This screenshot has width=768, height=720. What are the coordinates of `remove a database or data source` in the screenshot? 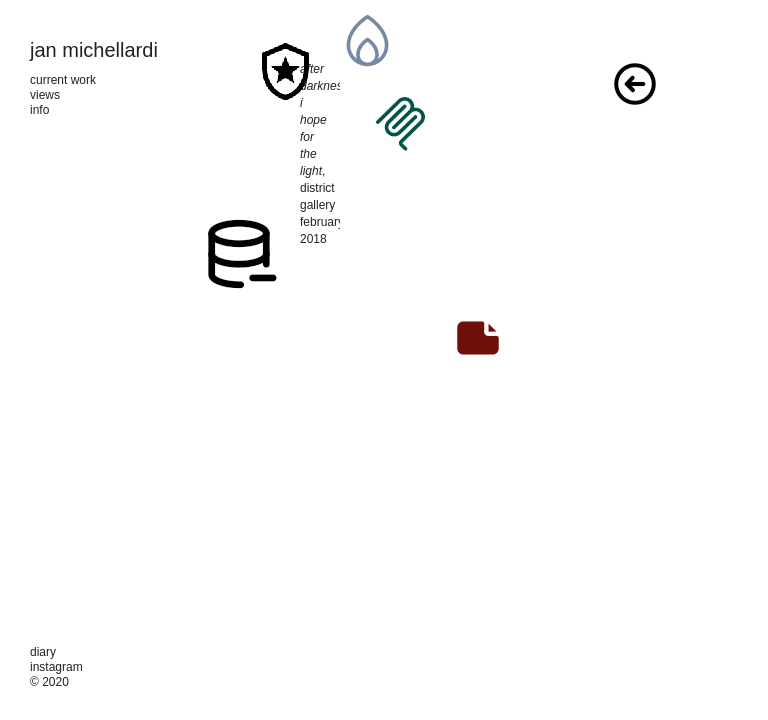 It's located at (239, 254).